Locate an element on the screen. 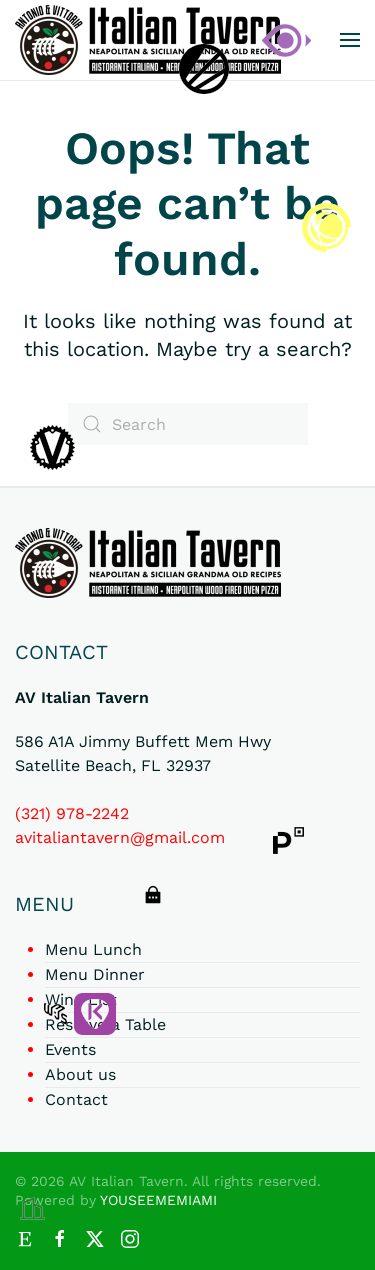 The image size is (375, 1270). view company or business profile is located at coordinates (32, 1209).